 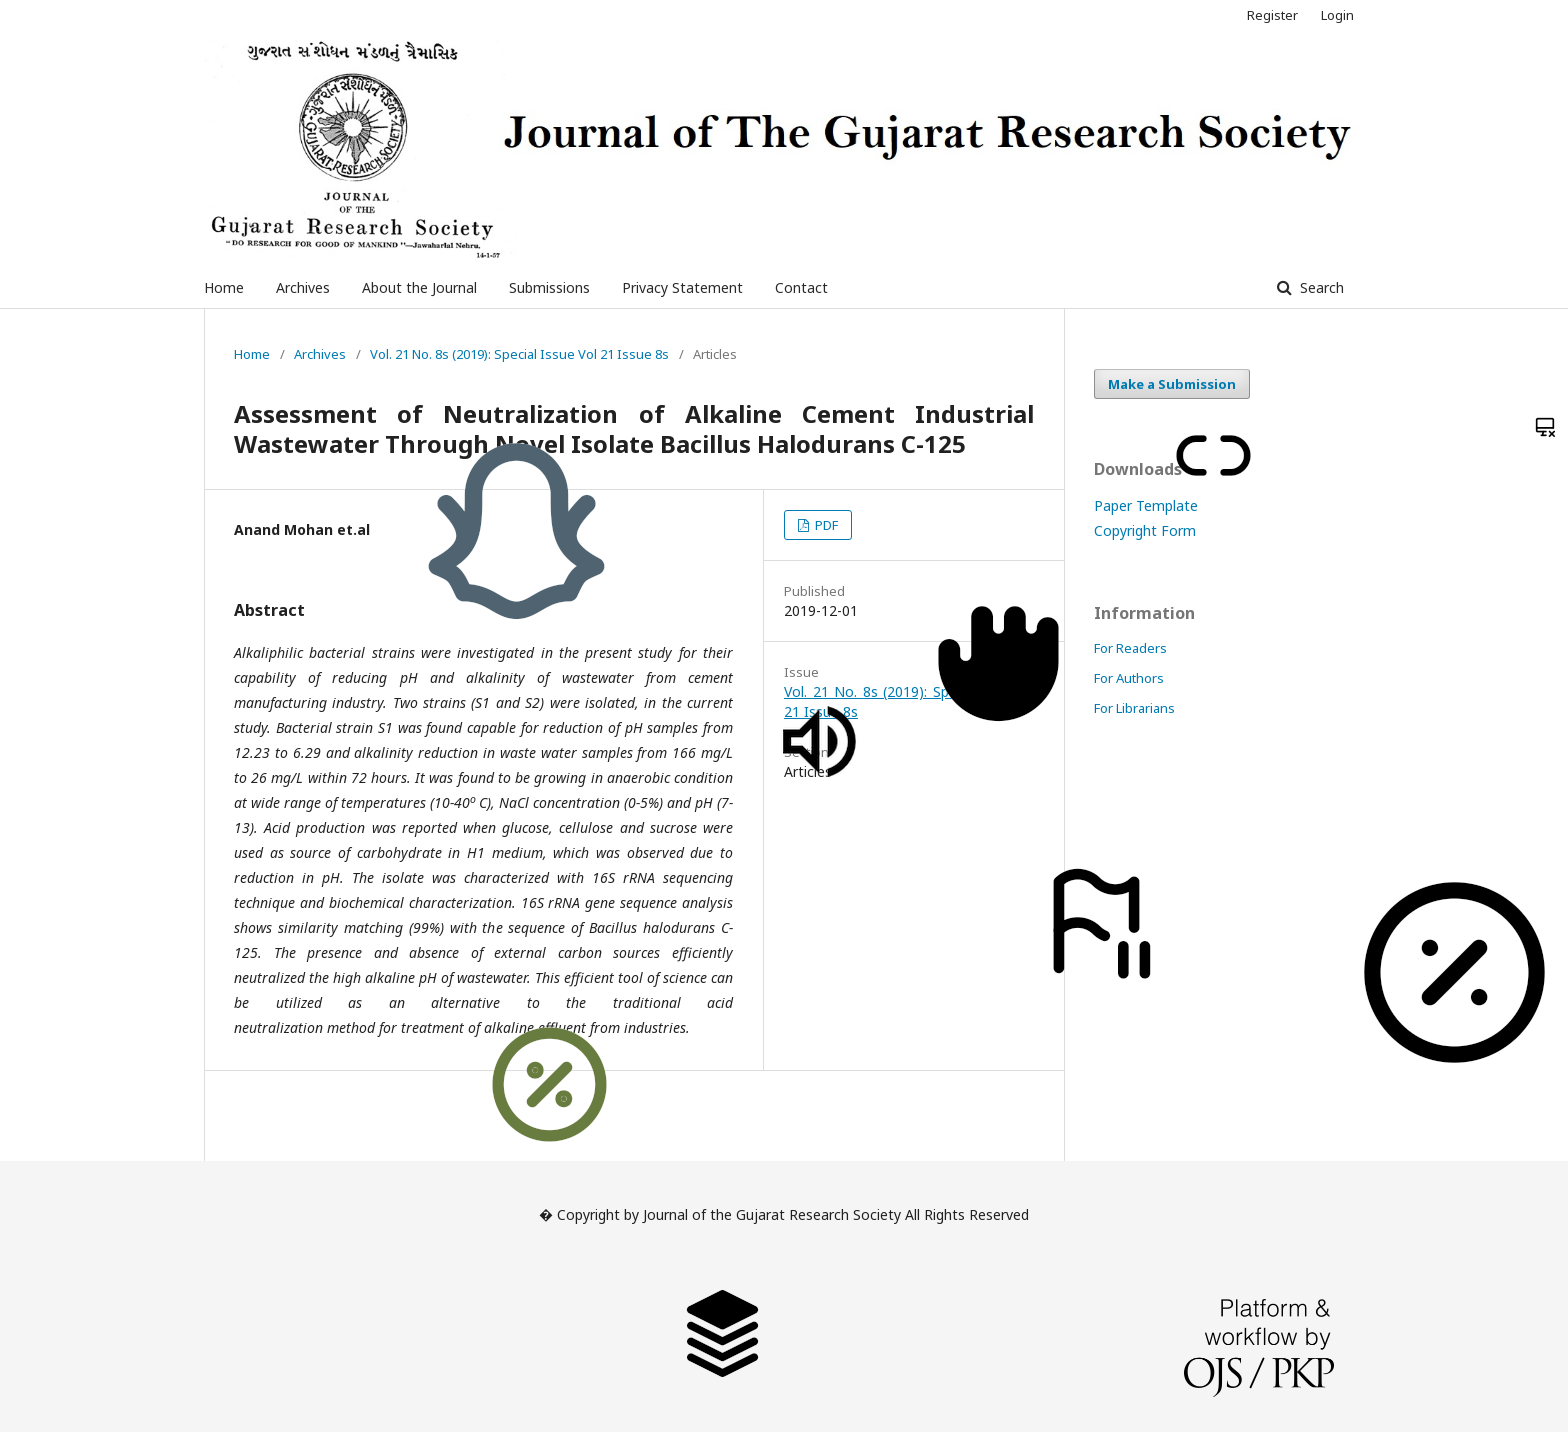 What do you see at coordinates (1096, 919) in the screenshot?
I see `pause a flagged item or task` at bounding box center [1096, 919].